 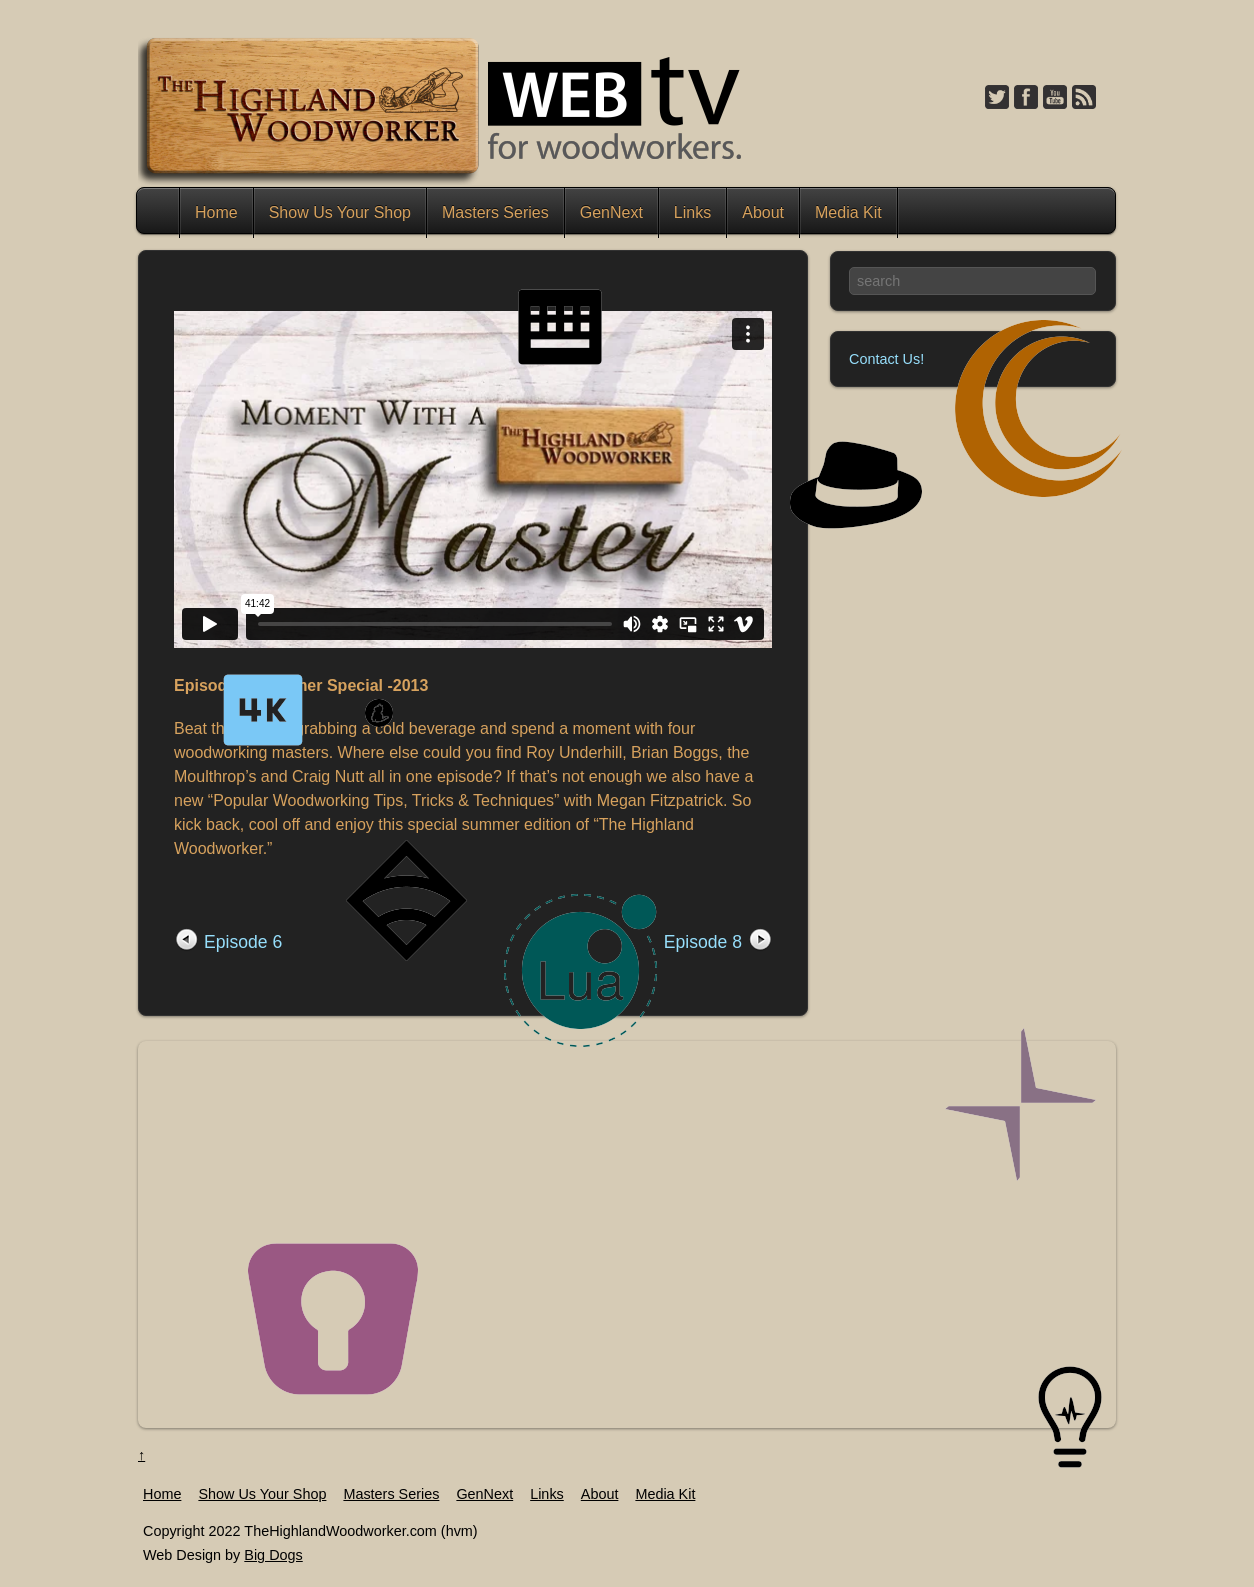 I want to click on polestar electric vehicle brand logo, so click(x=1020, y=1104).